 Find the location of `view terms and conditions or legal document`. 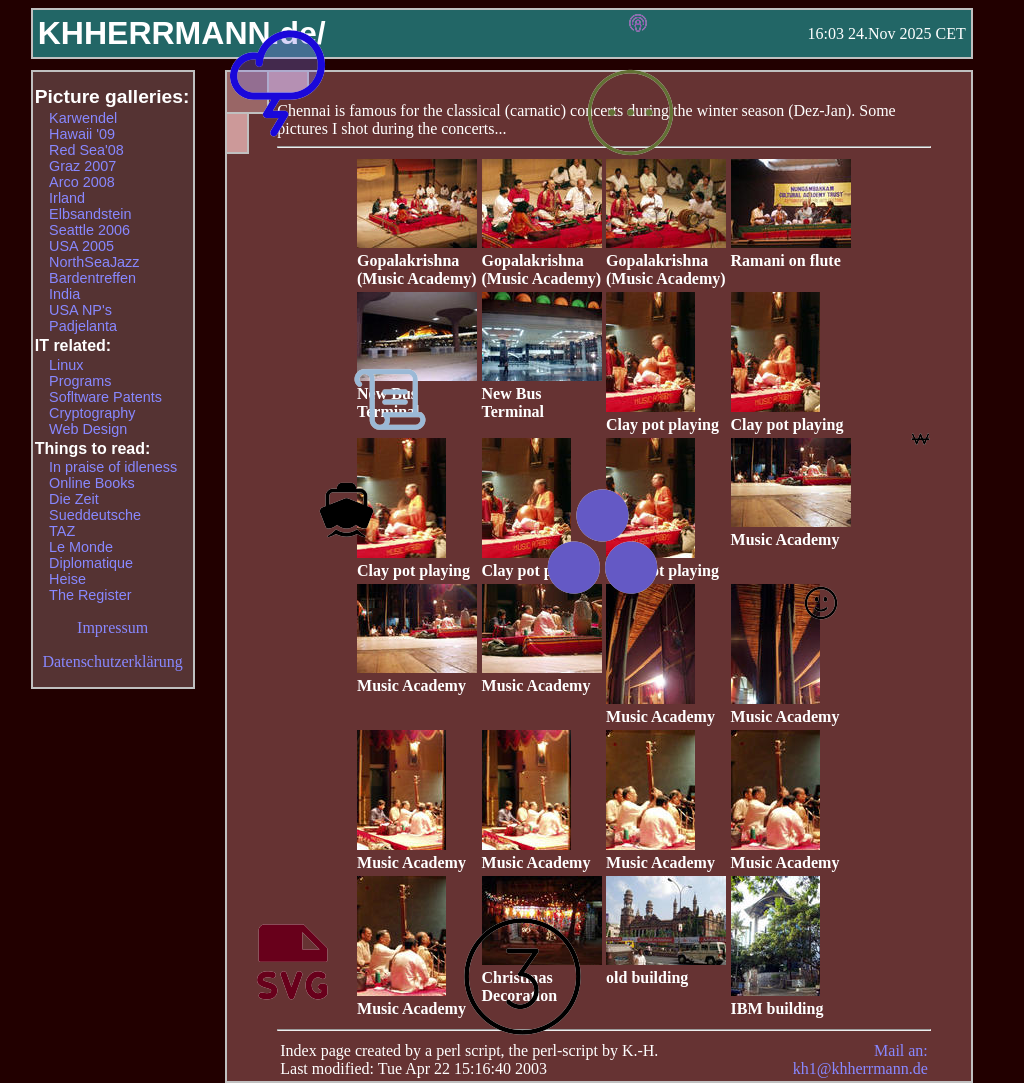

view terms and conditions or legal document is located at coordinates (392, 399).